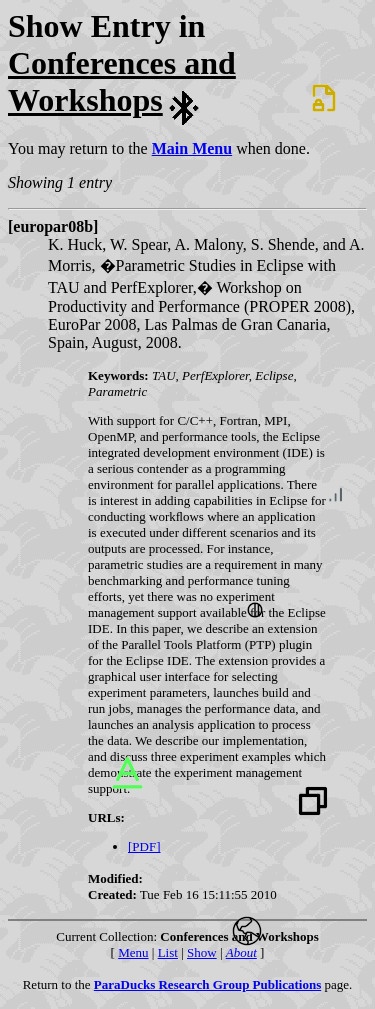 This screenshot has width=375, height=1009. I want to click on switch to western hemisphere region, so click(247, 931).